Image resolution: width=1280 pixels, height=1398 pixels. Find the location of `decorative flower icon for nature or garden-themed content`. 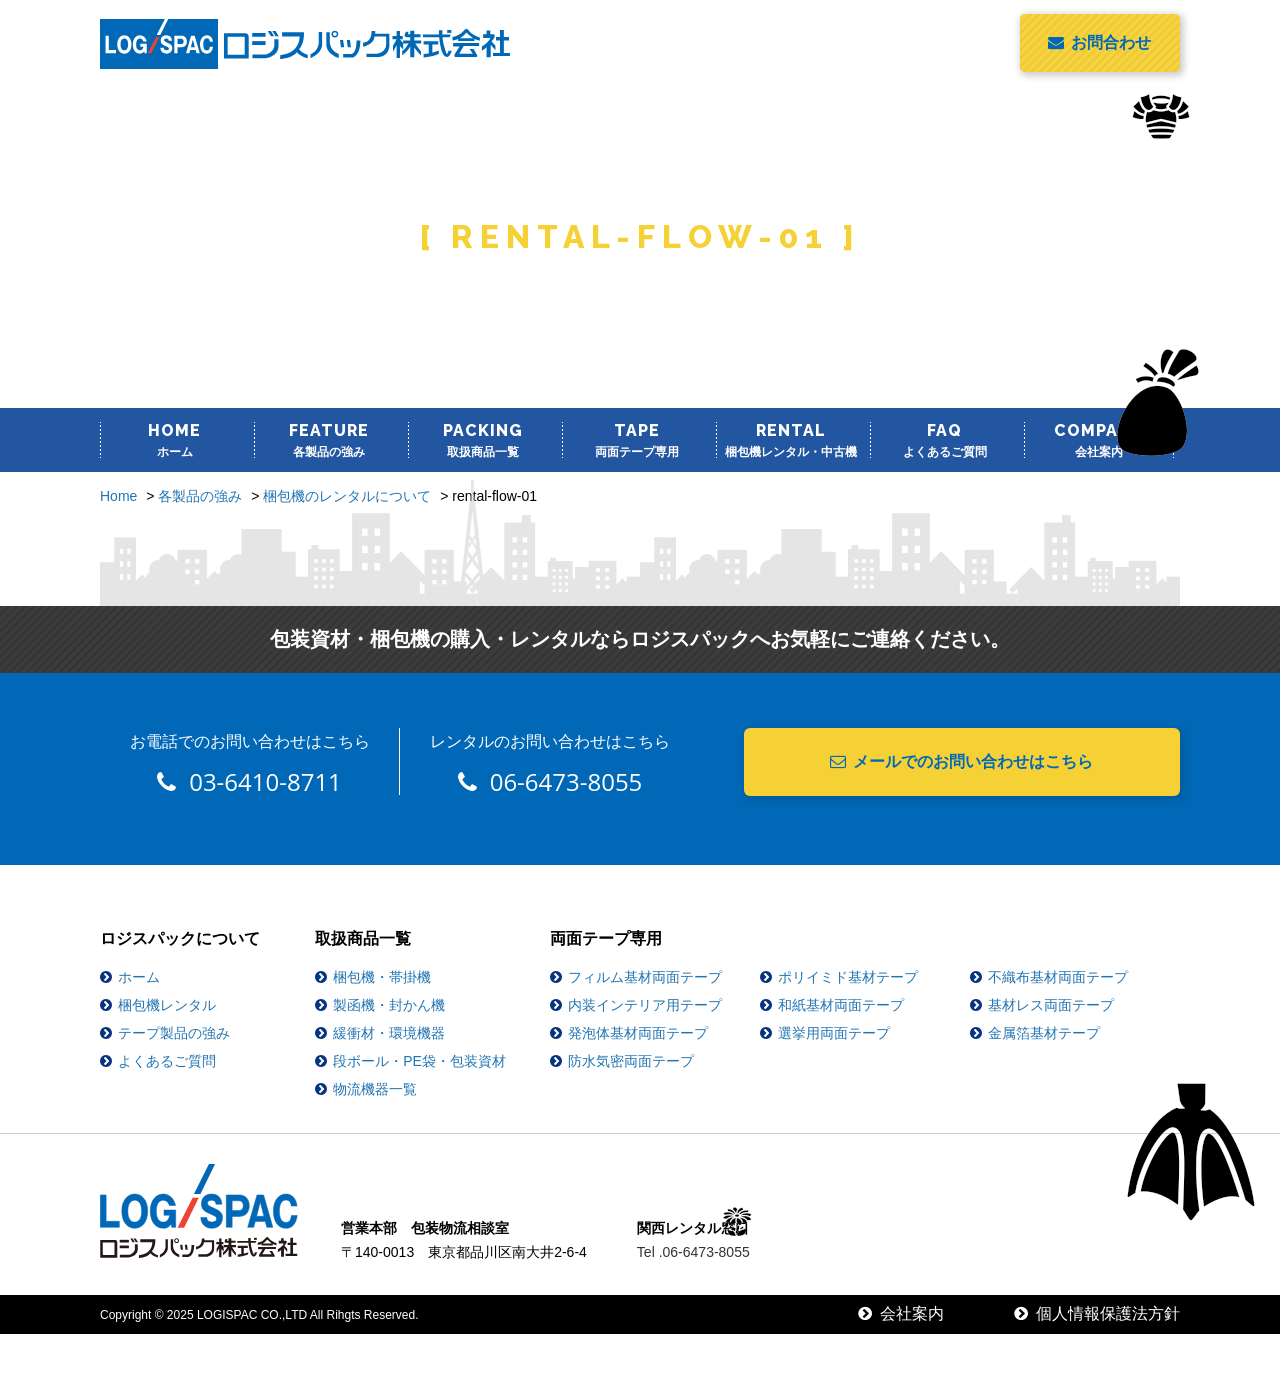

decorative flower icon for nature or garden-themed content is located at coordinates (737, 1221).